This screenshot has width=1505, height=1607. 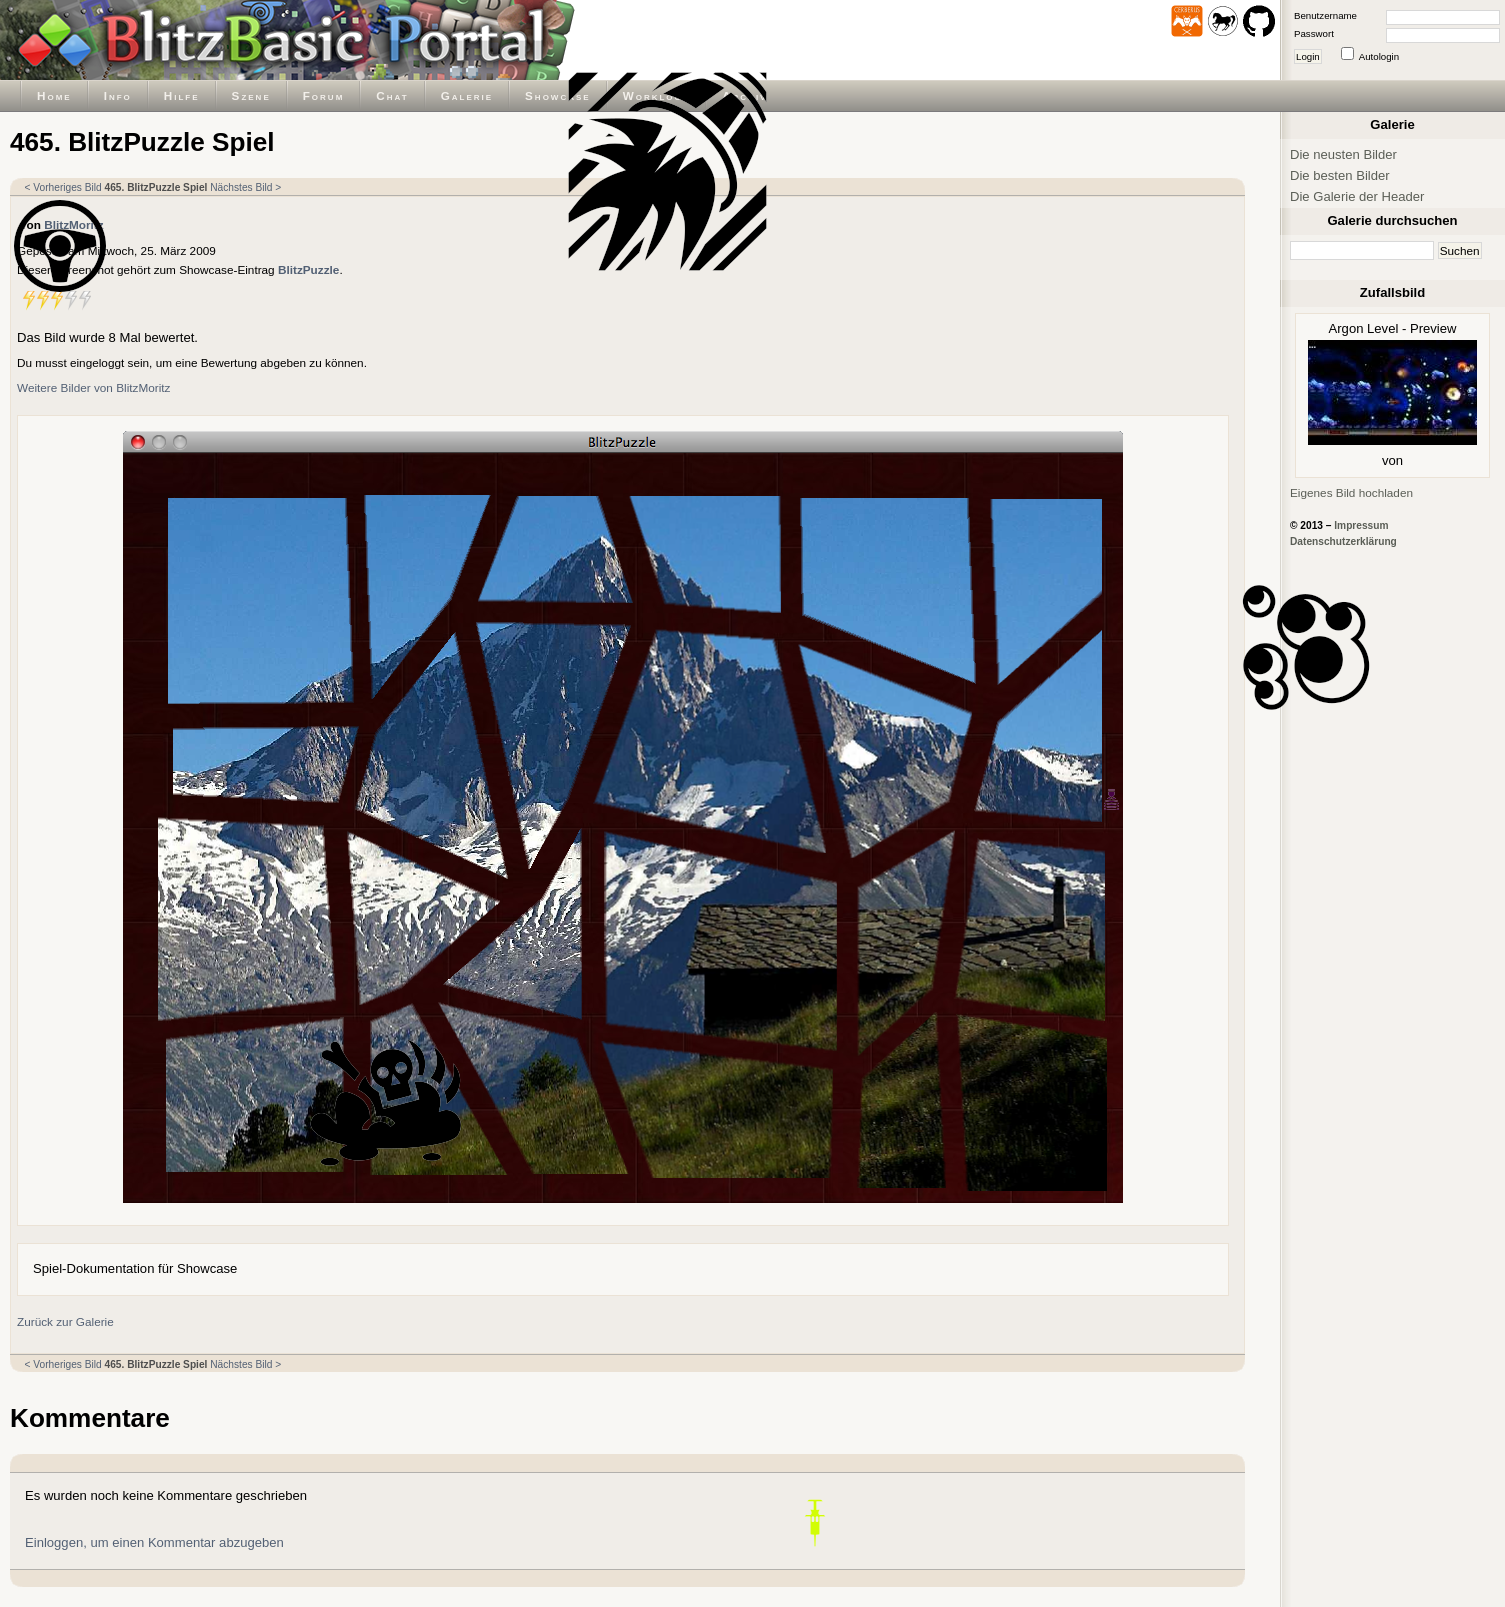 I want to click on indicates a bubbling or processing animation, so click(x=1306, y=647).